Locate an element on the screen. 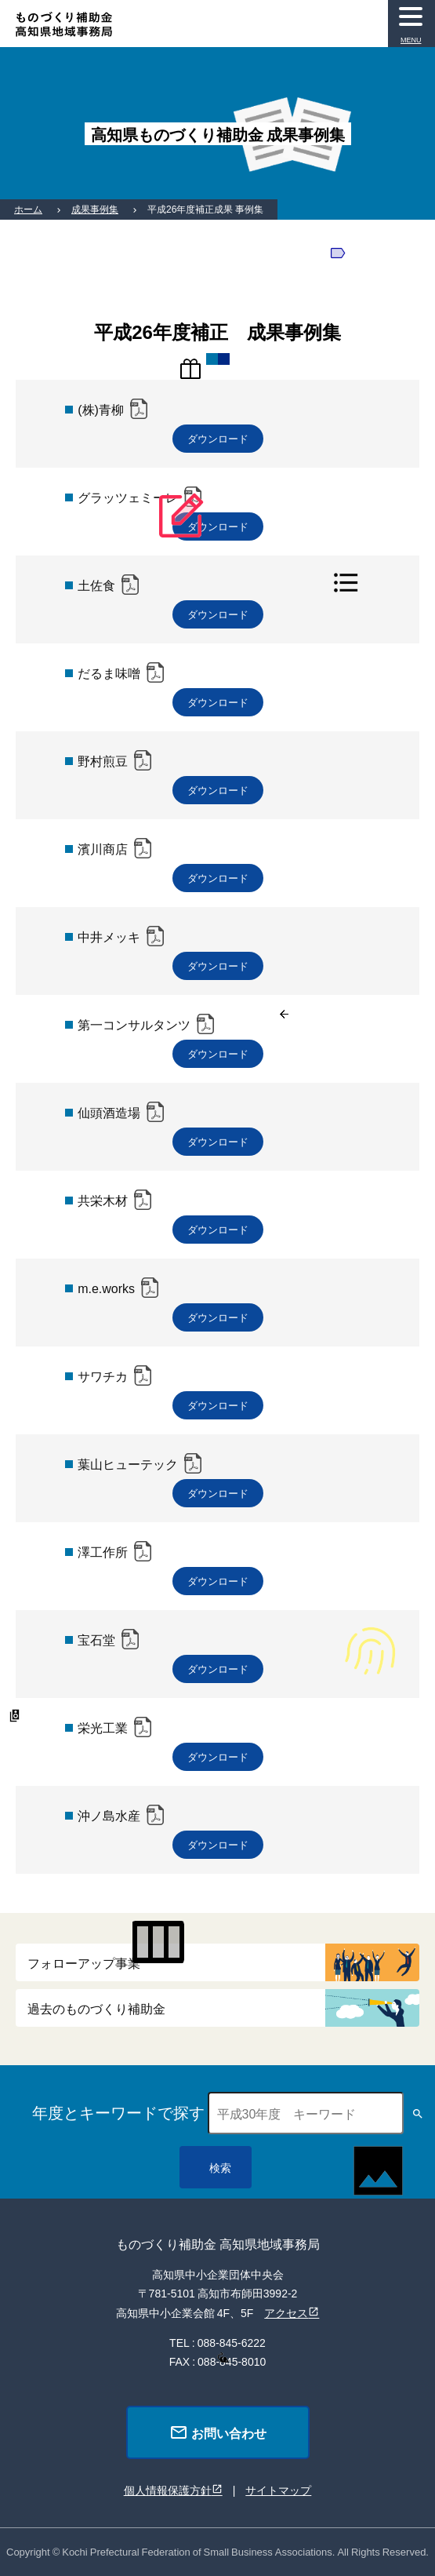  go back to the previous screen is located at coordinates (284, 1014).